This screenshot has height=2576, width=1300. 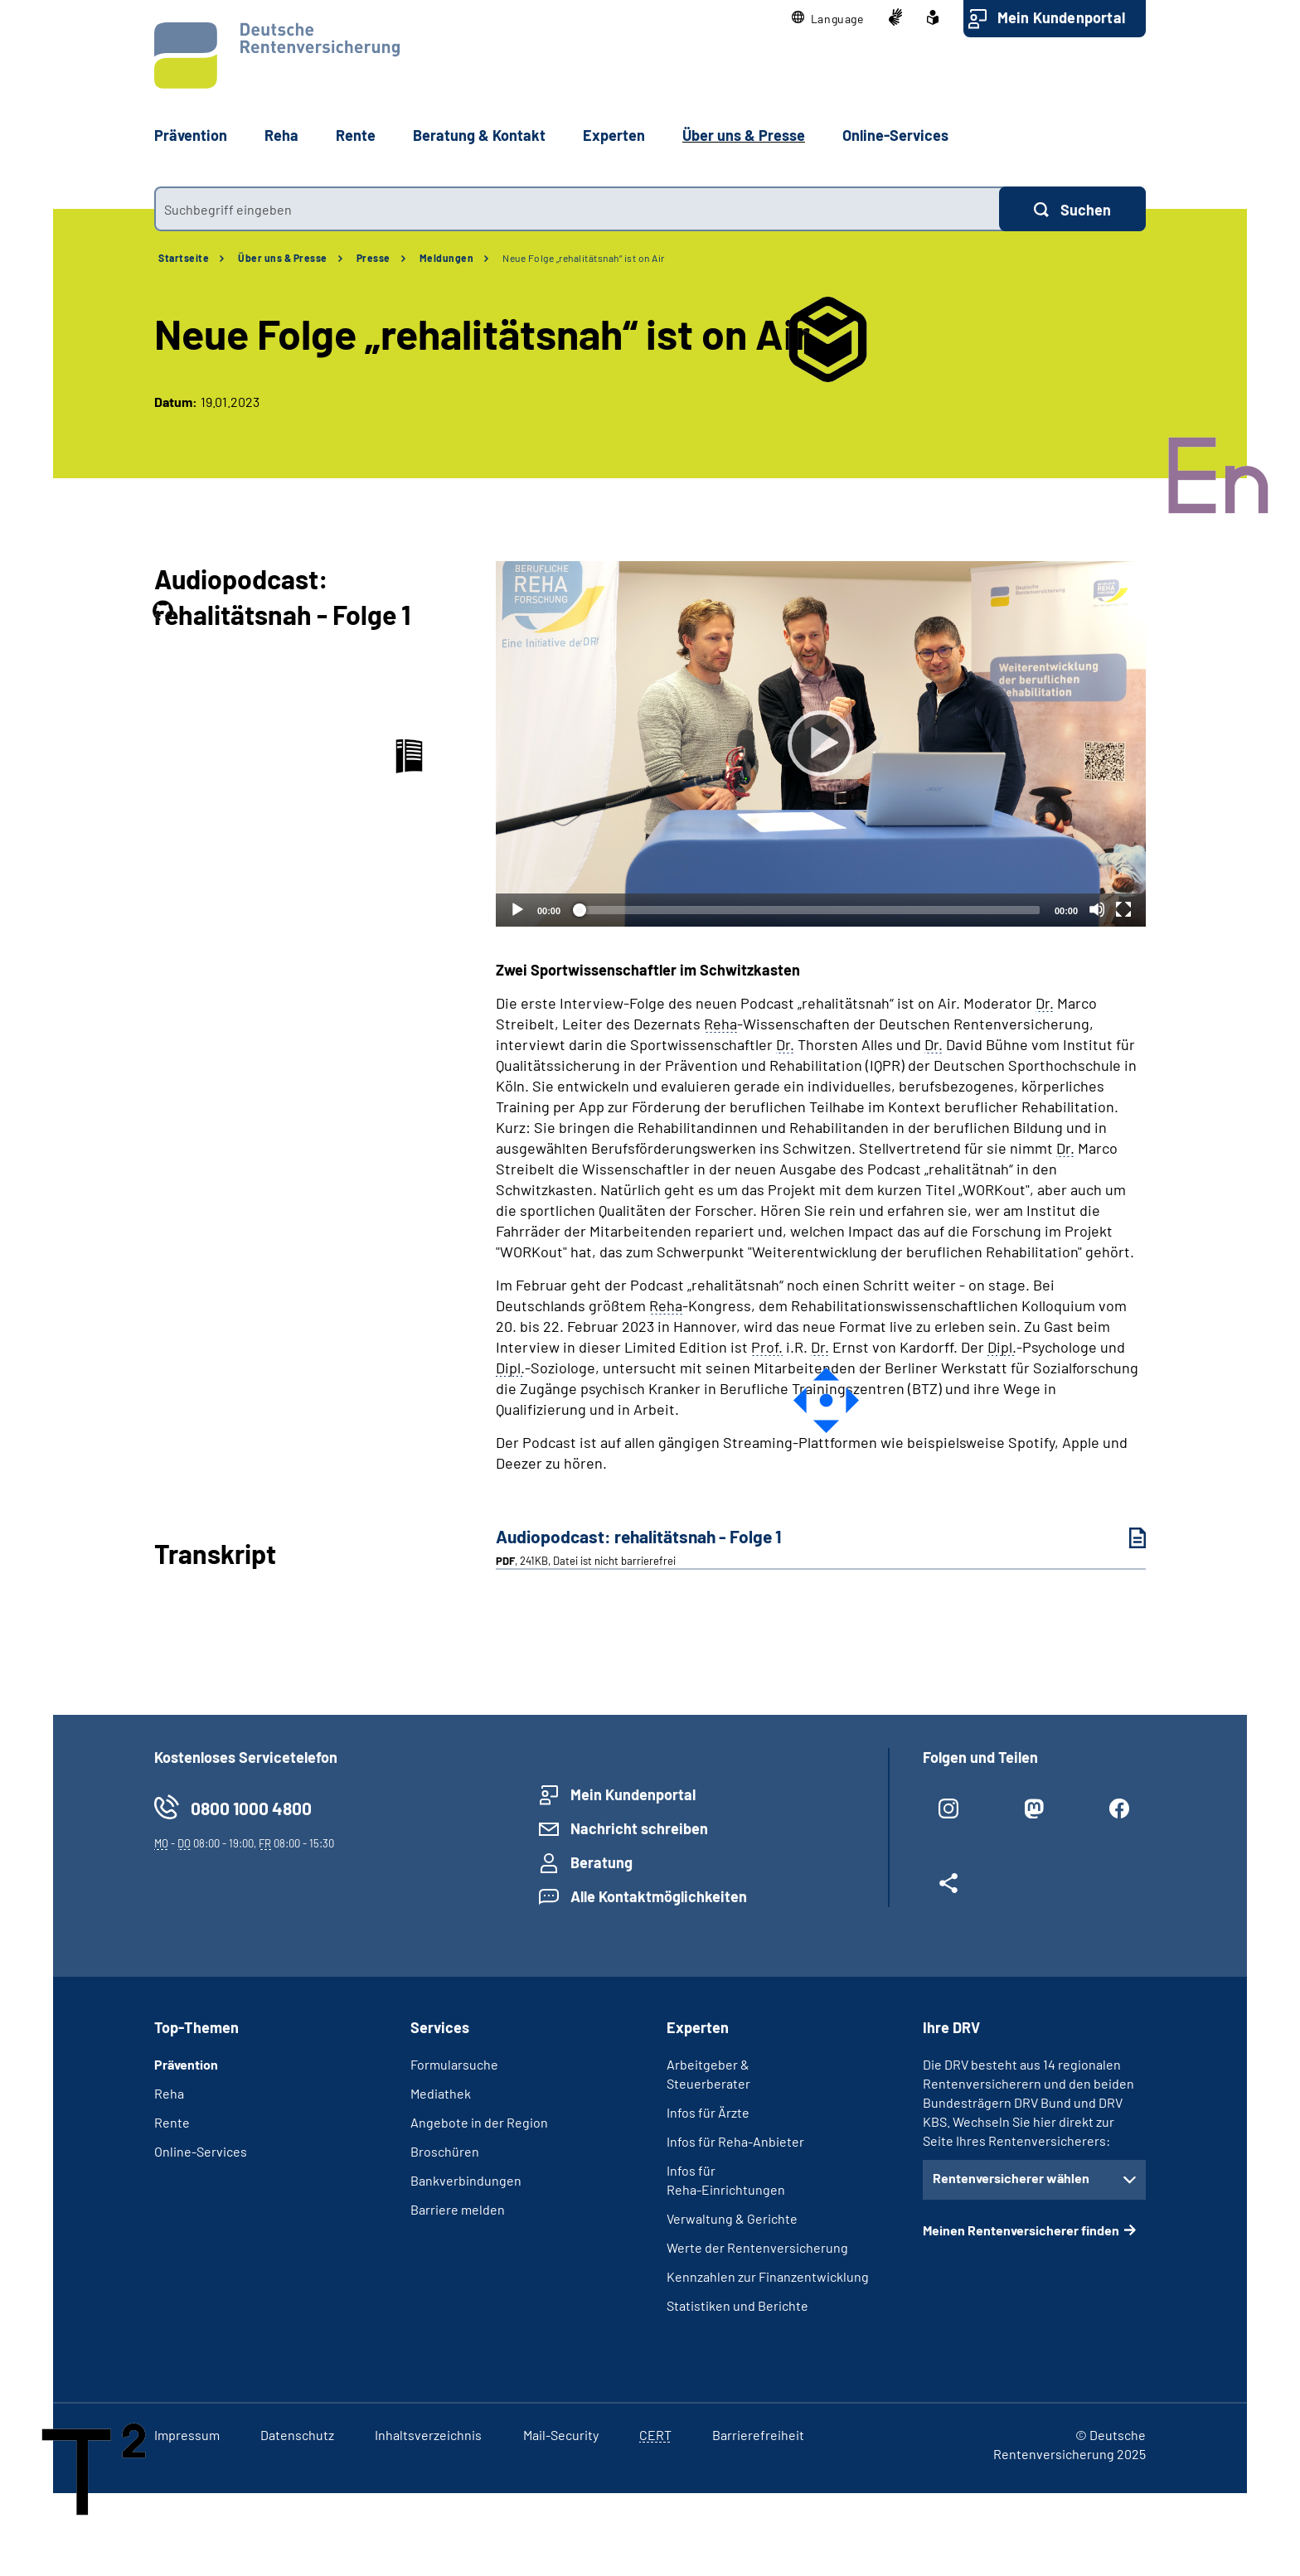 What do you see at coordinates (409, 756) in the screenshot?
I see `access Read the Docs documentation platform` at bounding box center [409, 756].